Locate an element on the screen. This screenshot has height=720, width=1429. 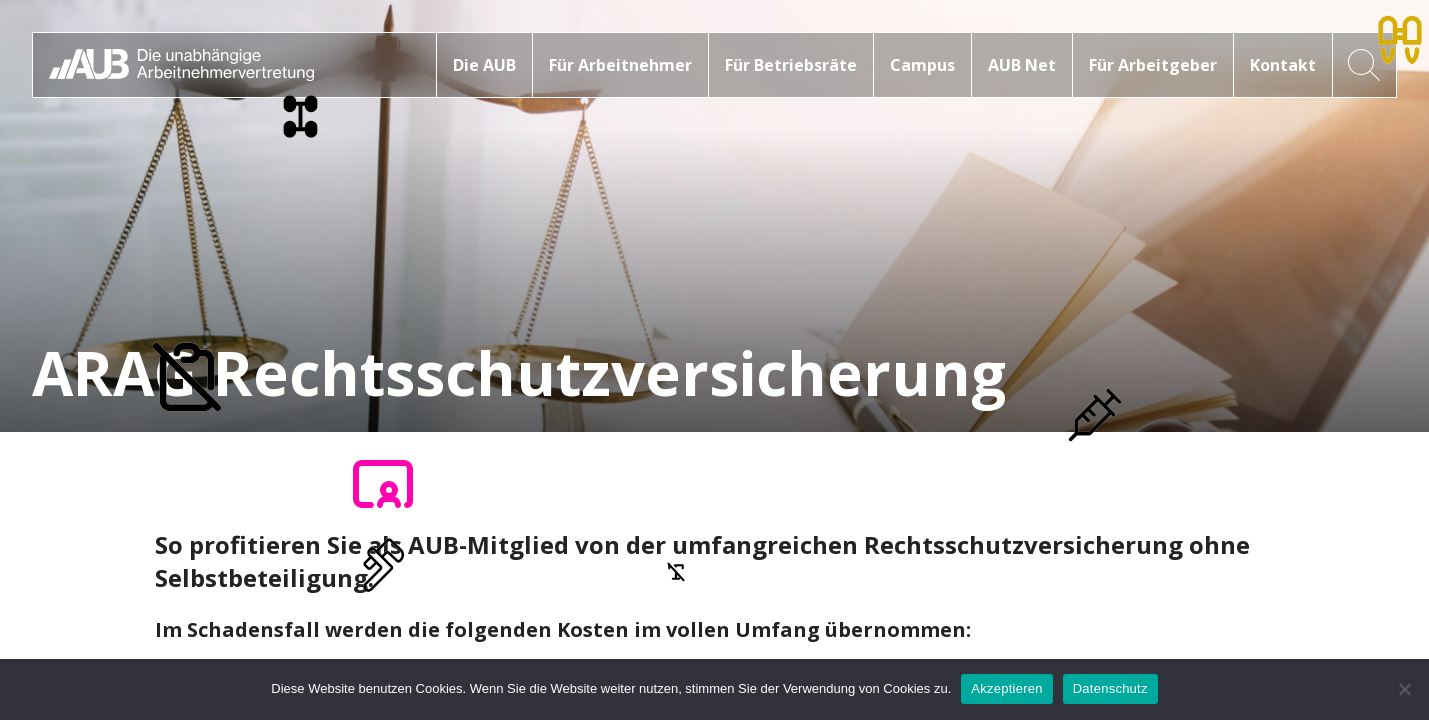
select 4WD or all-wheel drive mode is located at coordinates (300, 116).